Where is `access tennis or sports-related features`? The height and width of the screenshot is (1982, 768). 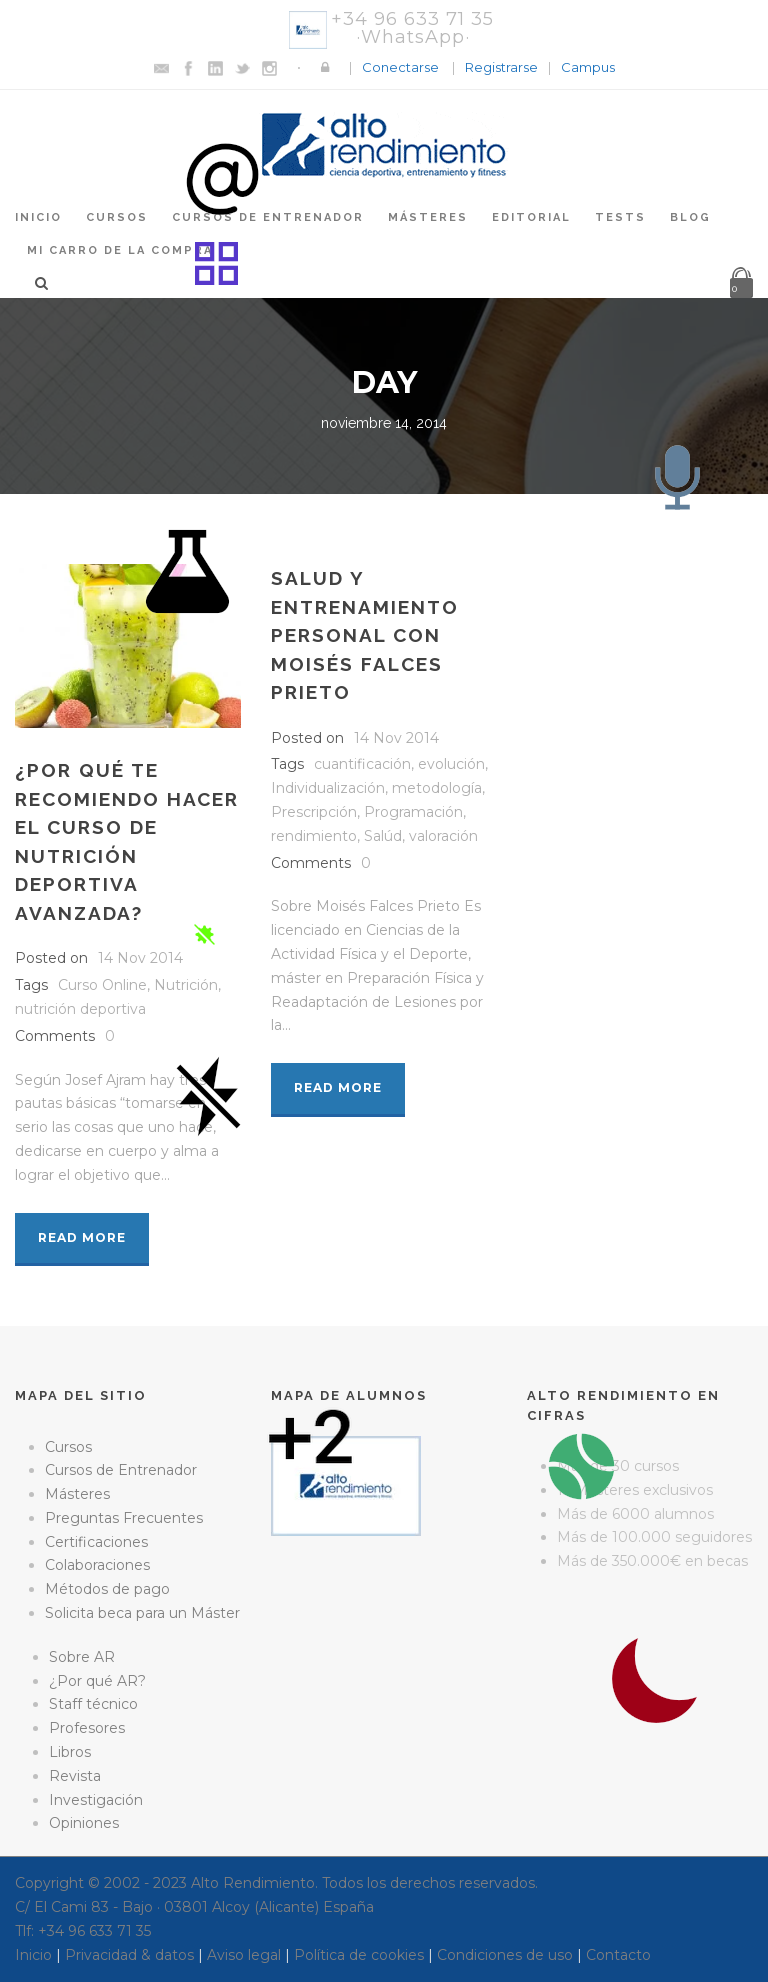
access tennis or sports-related features is located at coordinates (581, 1466).